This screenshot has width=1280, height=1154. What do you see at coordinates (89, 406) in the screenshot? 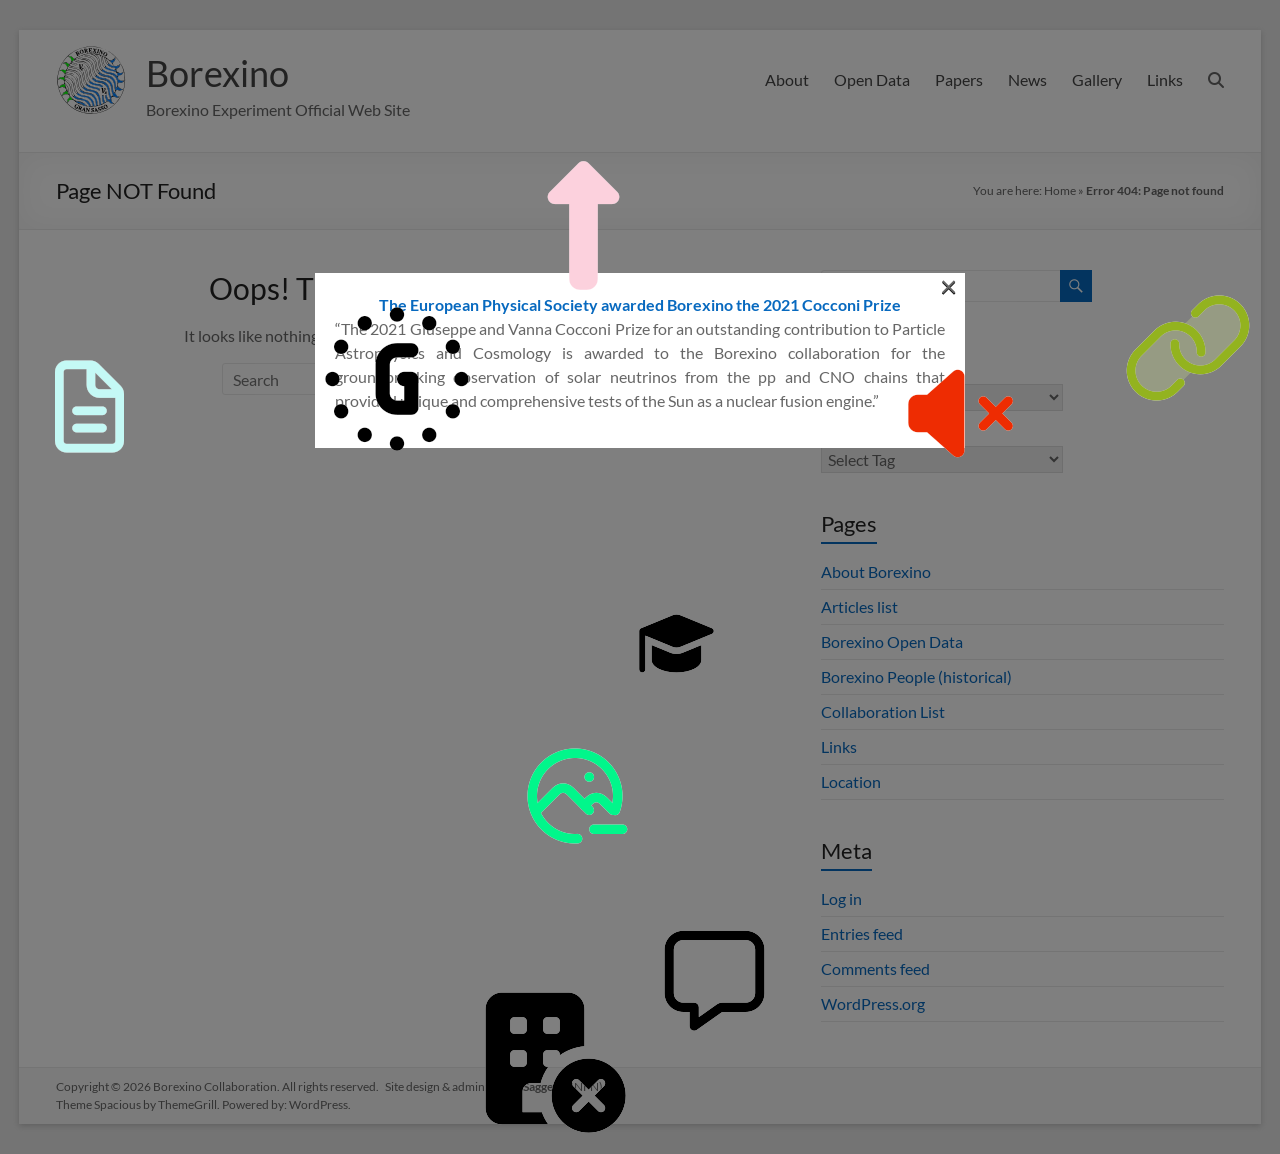
I see `view document or text file` at bounding box center [89, 406].